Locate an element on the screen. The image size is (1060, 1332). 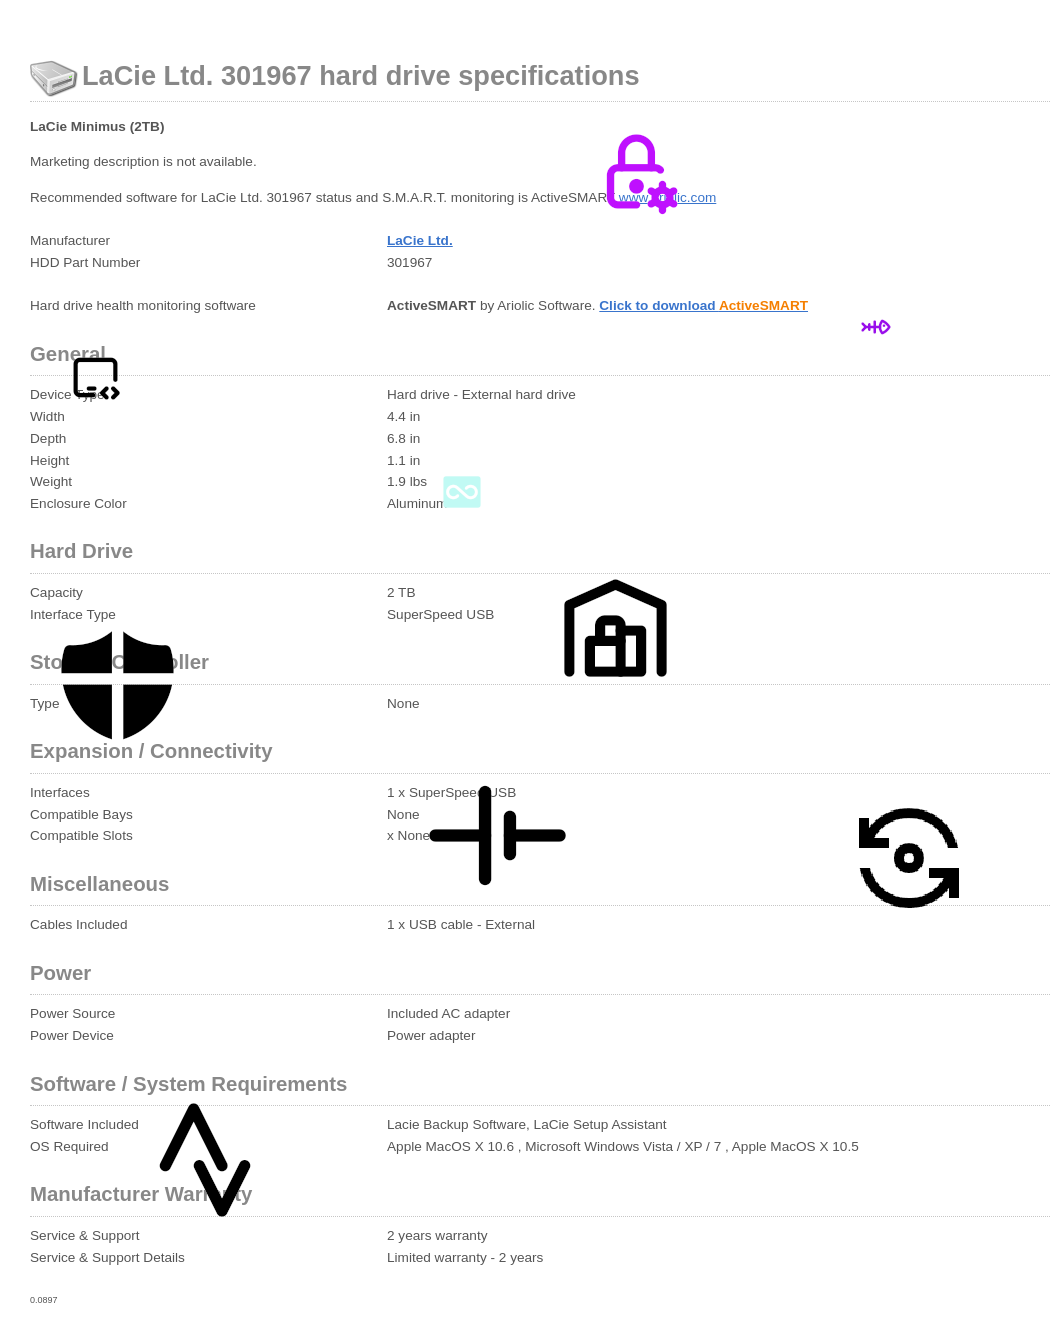
open code editor on tablet device is located at coordinates (95, 377).